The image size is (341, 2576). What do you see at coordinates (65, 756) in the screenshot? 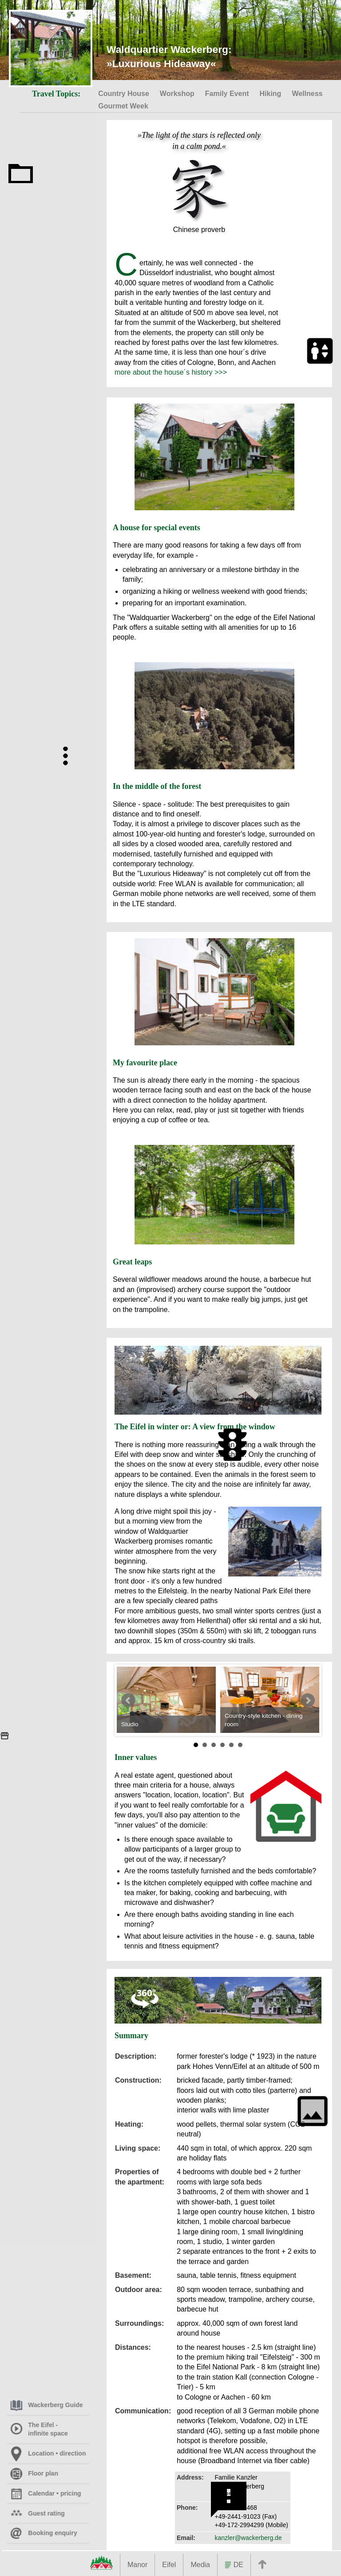
I see `open additional options menu` at bounding box center [65, 756].